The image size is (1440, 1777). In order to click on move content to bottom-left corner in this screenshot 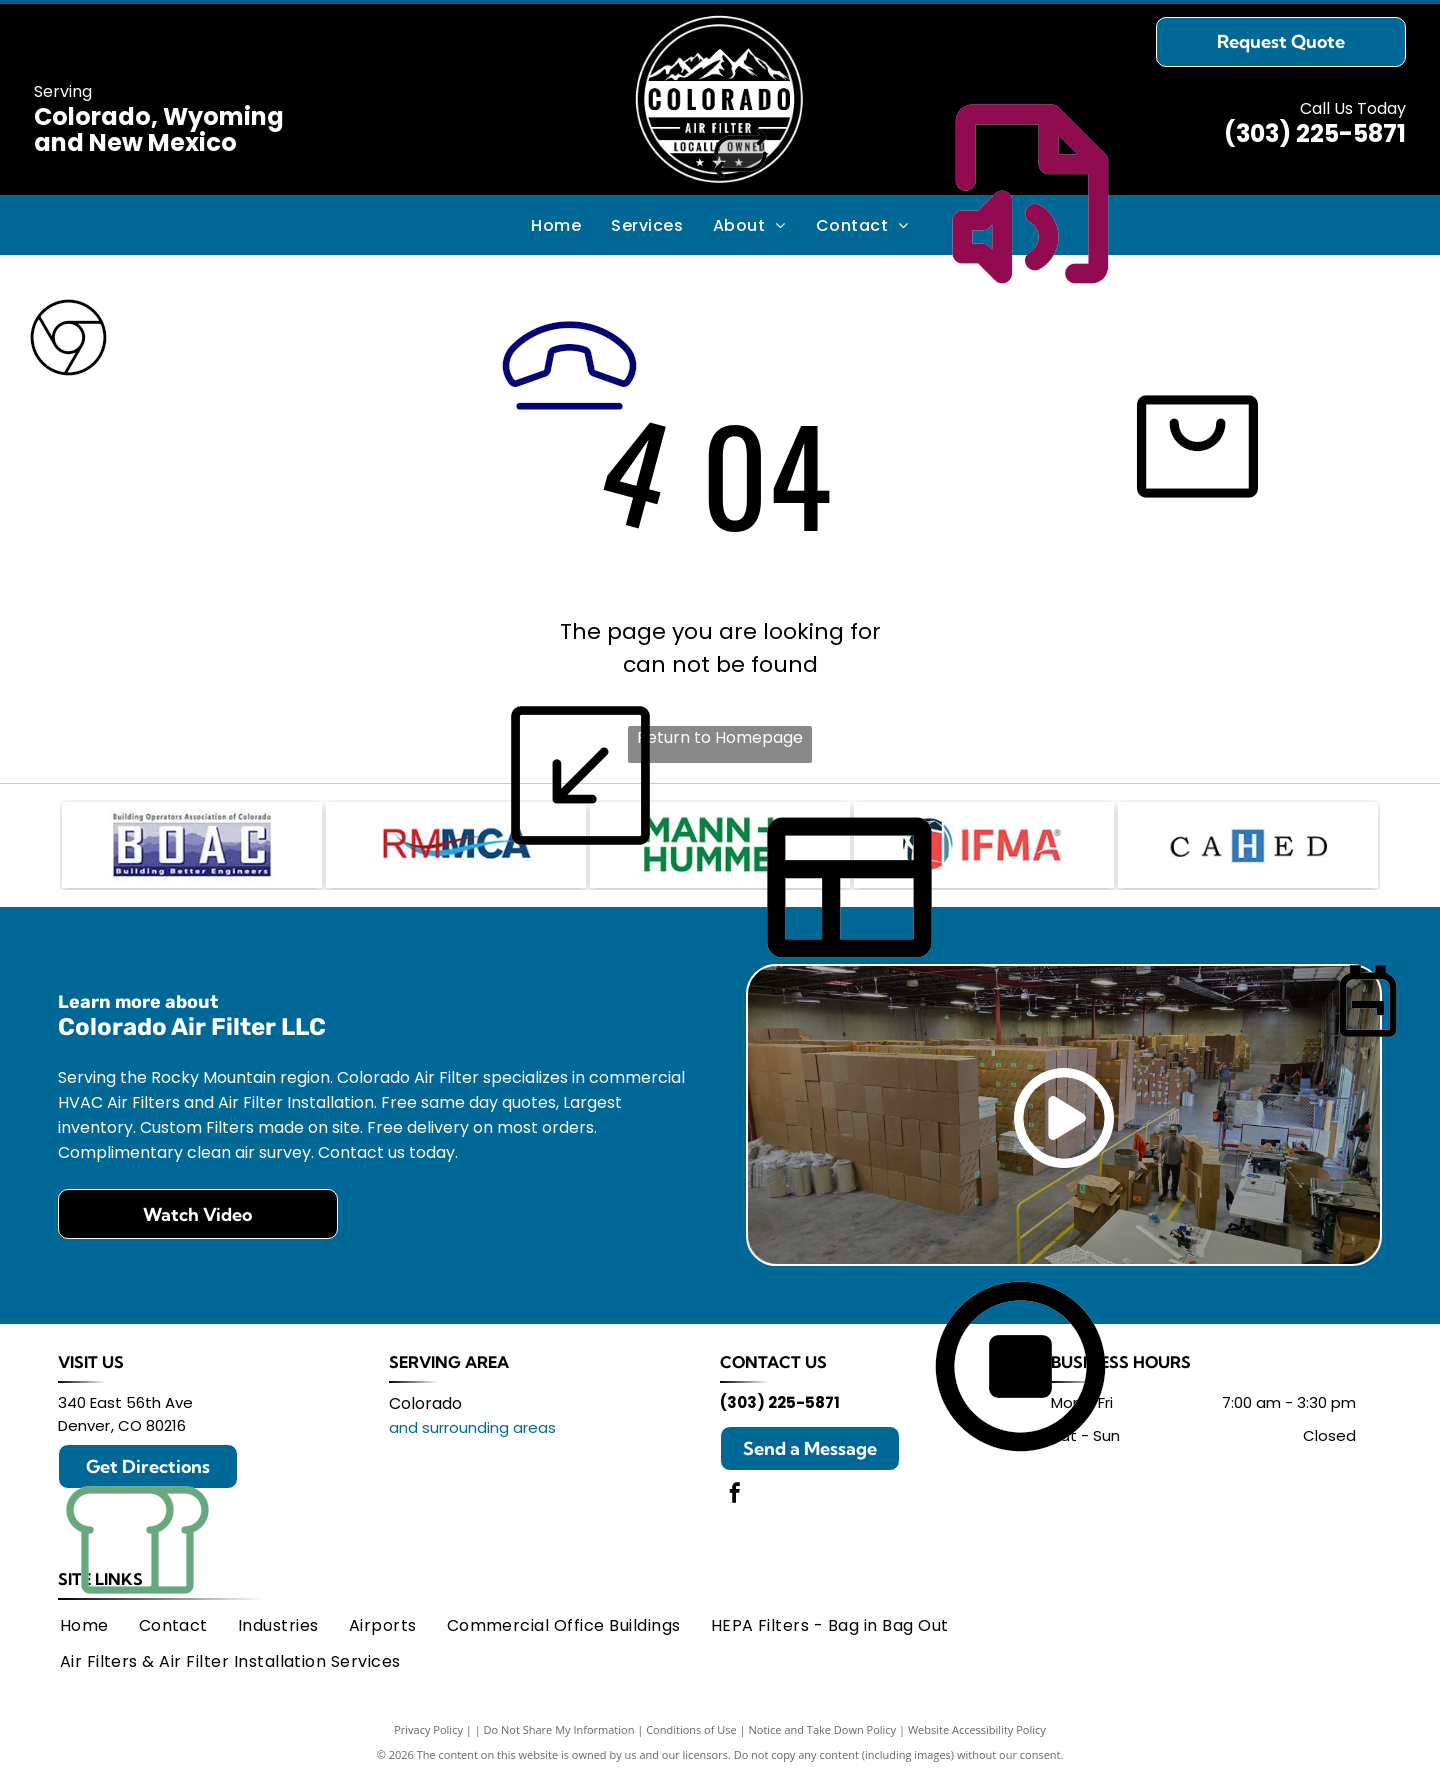, I will do `click(580, 775)`.